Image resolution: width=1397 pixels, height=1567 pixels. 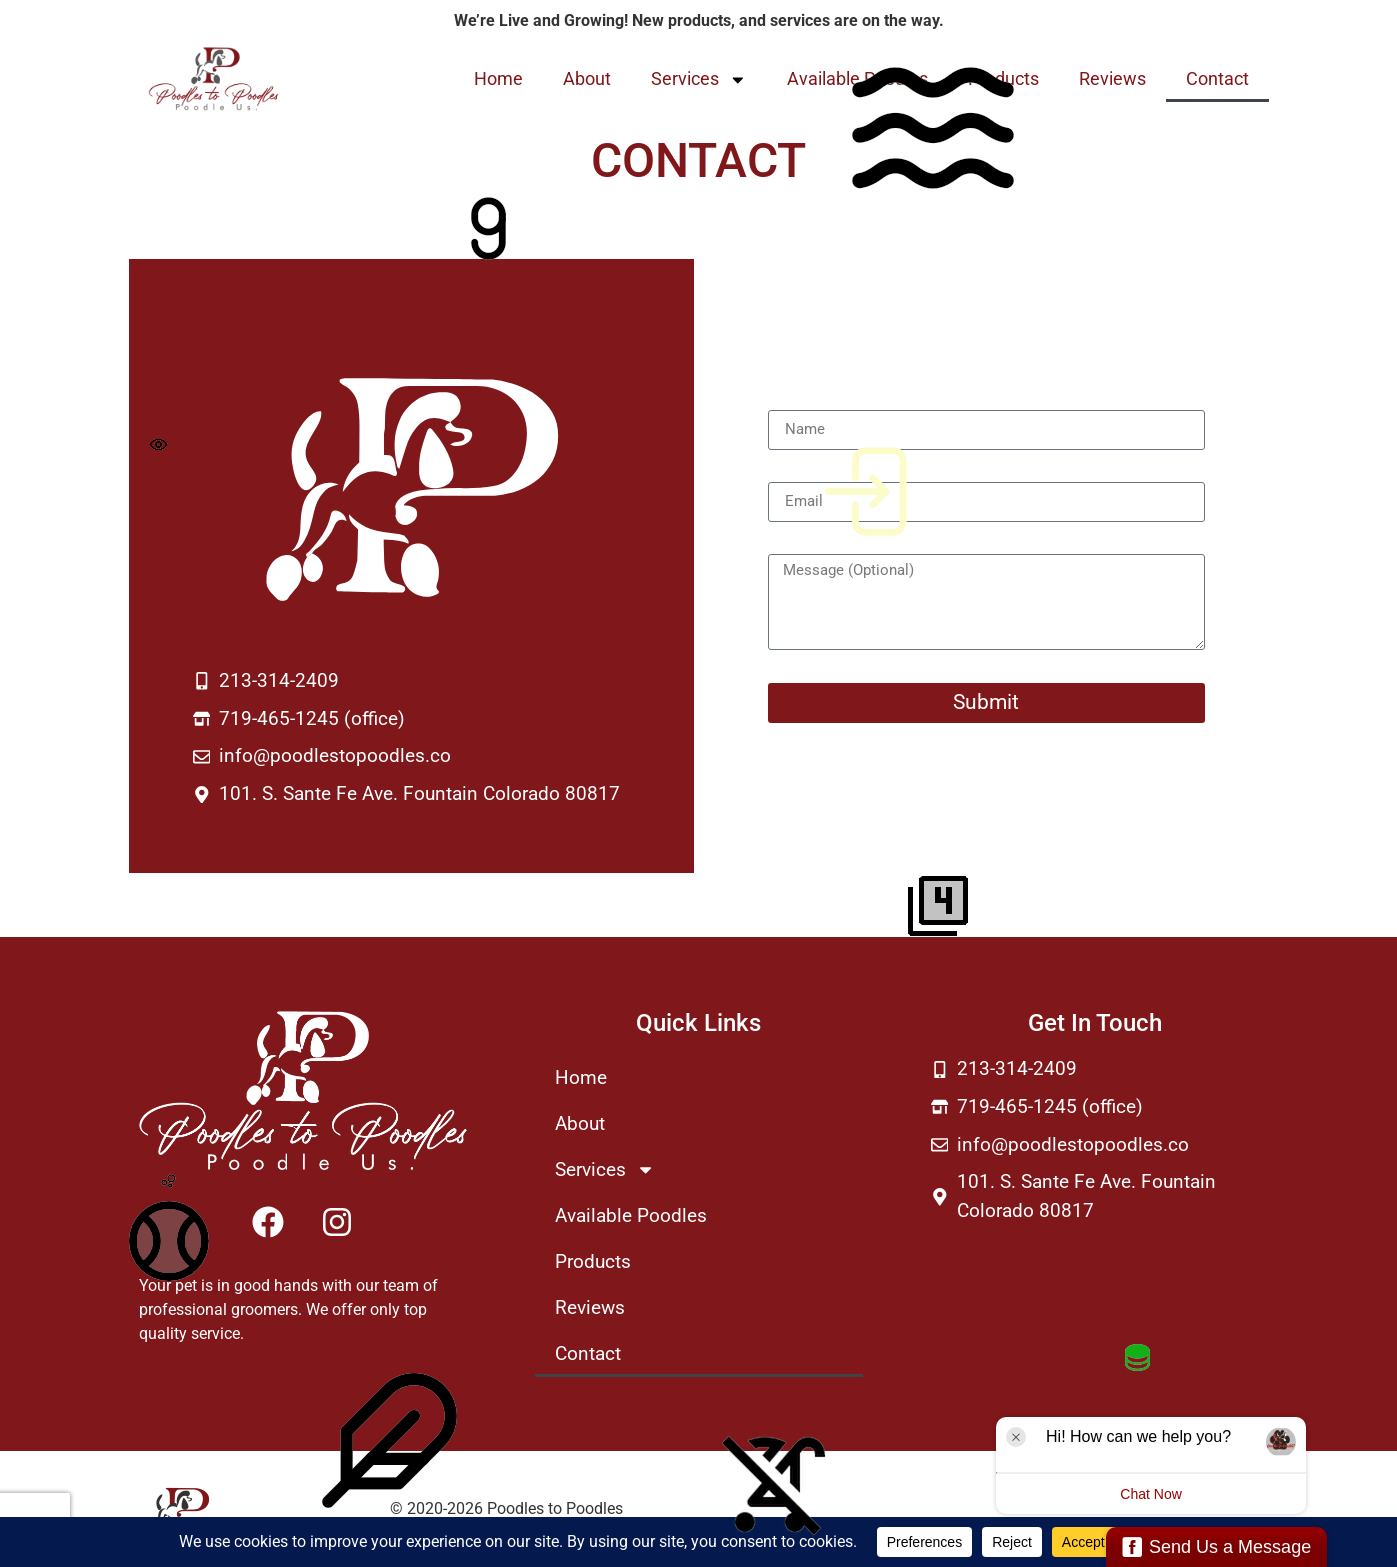 I want to click on toggle password visibility, so click(x=158, y=444).